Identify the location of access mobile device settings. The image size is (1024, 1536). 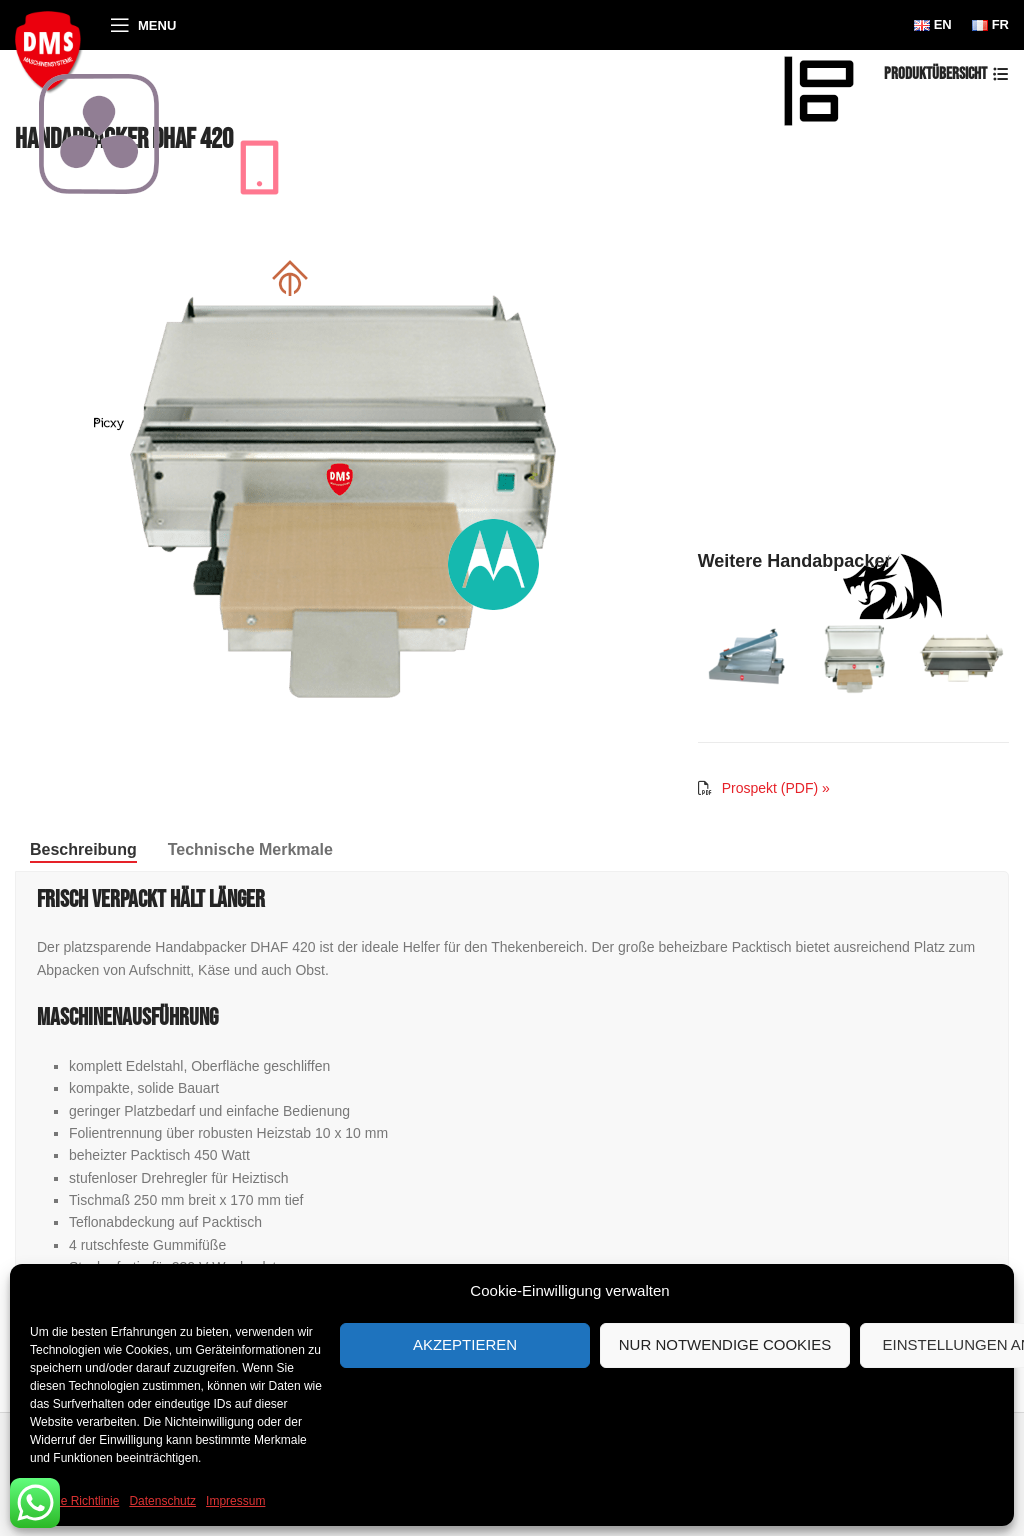
(259, 167).